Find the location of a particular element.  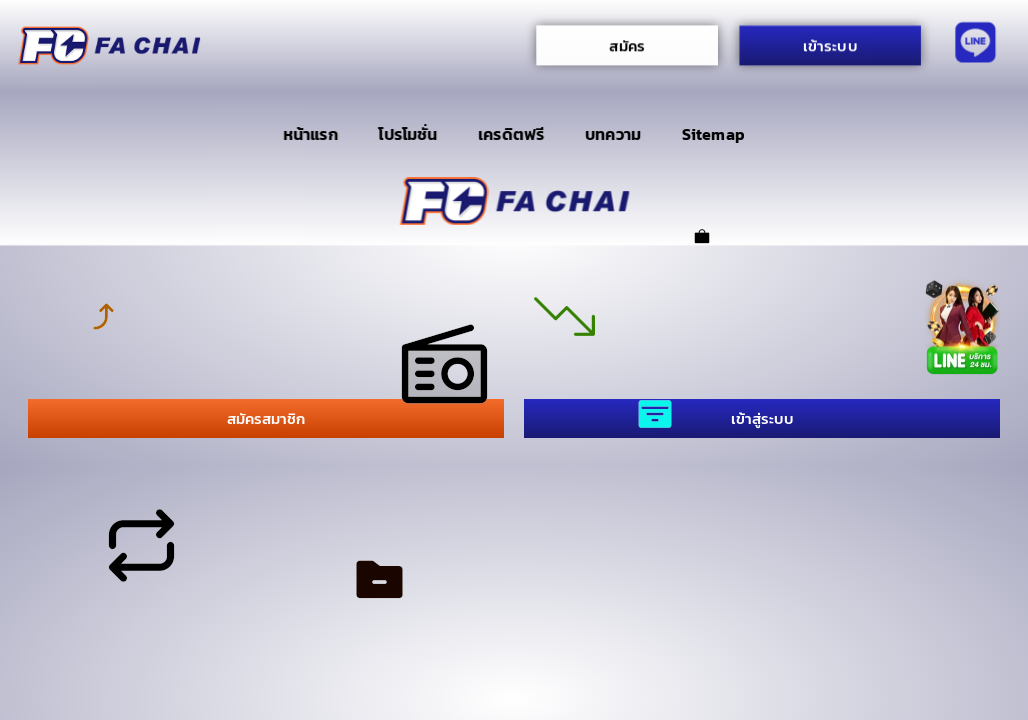

redirect or reroute upward is located at coordinates (103, 316).